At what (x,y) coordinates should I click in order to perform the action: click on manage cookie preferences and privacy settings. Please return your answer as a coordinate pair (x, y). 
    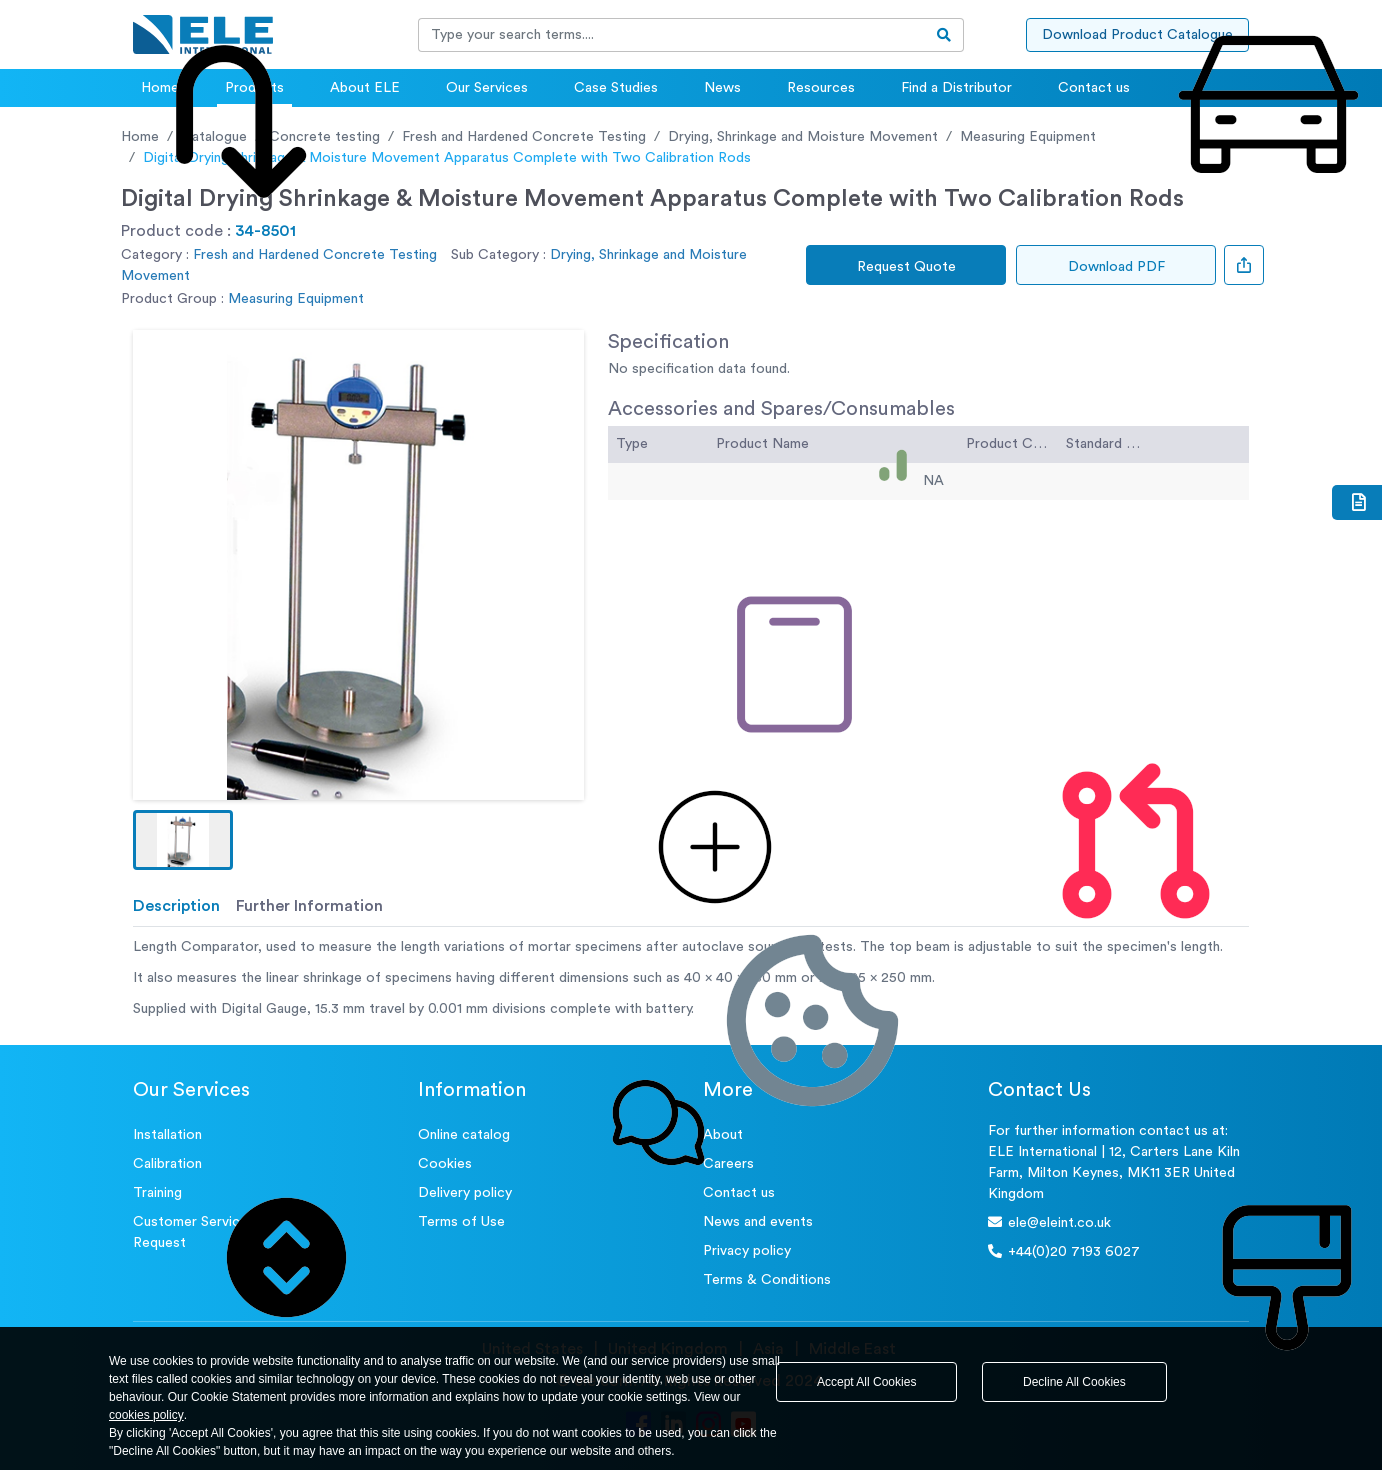
    Looking at the image, I should click on (812, 1020).